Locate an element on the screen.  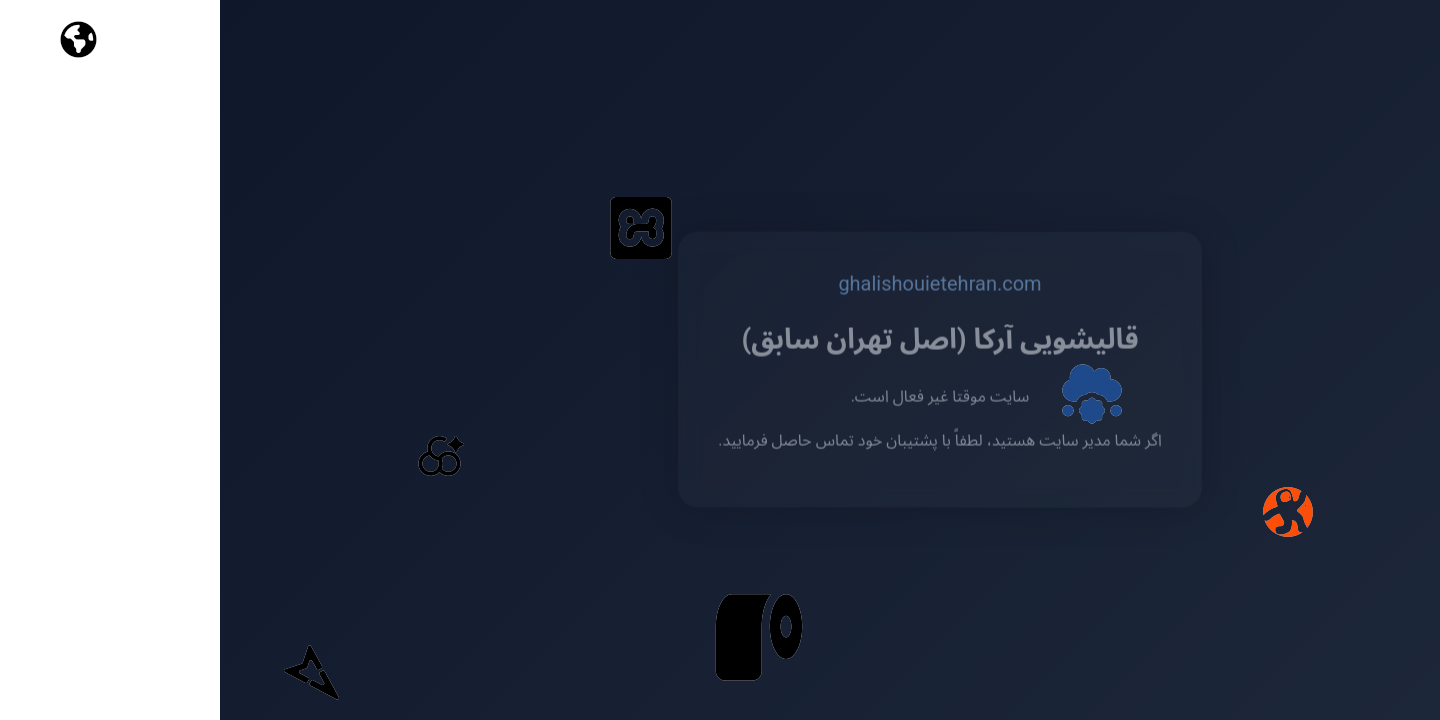
switch to global or worldwide view is located at coordinates (78, 39).